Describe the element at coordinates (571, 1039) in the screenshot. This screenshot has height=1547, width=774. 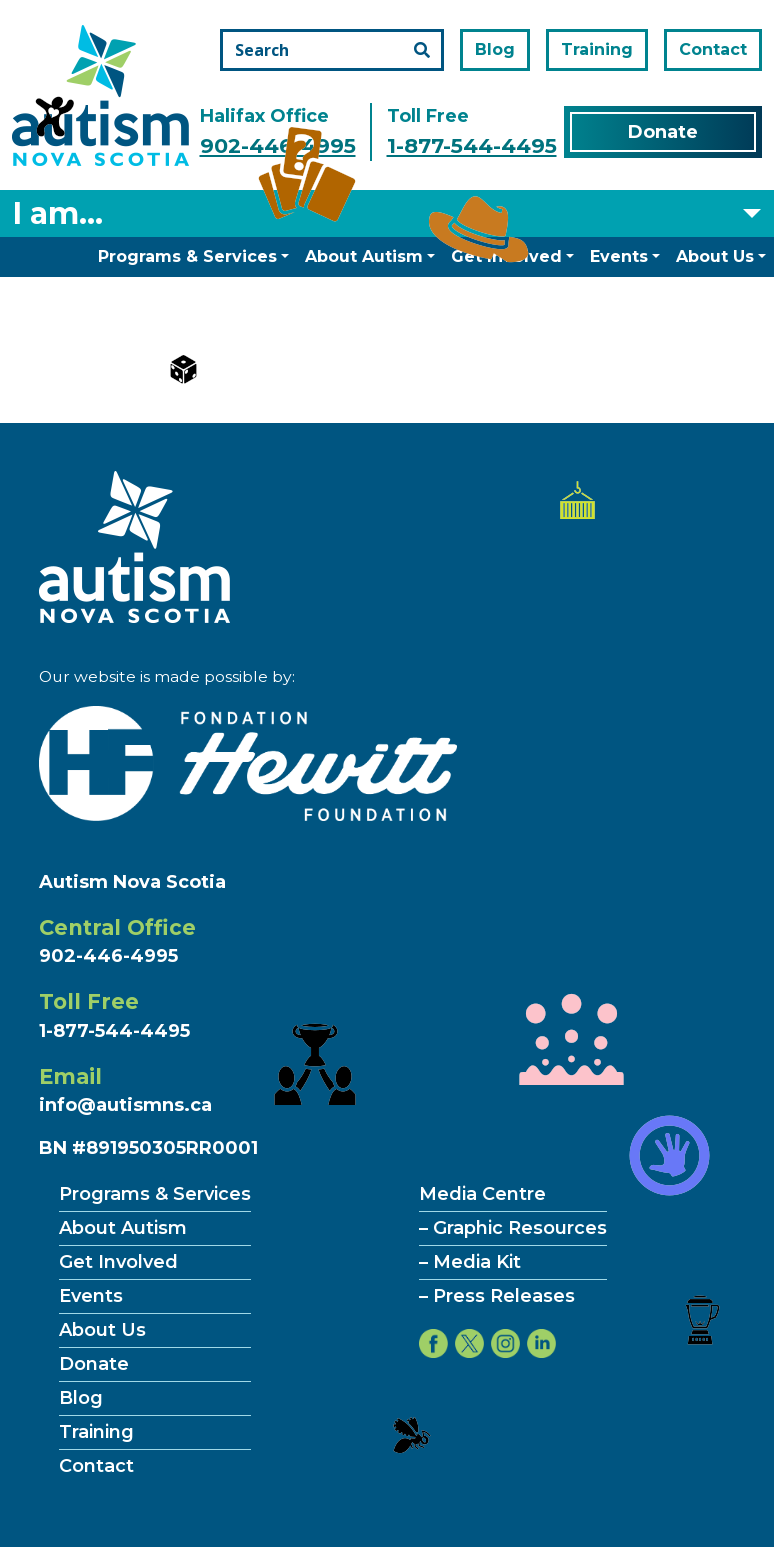
I see `indicates lava or molten terrain hazard` at that location.